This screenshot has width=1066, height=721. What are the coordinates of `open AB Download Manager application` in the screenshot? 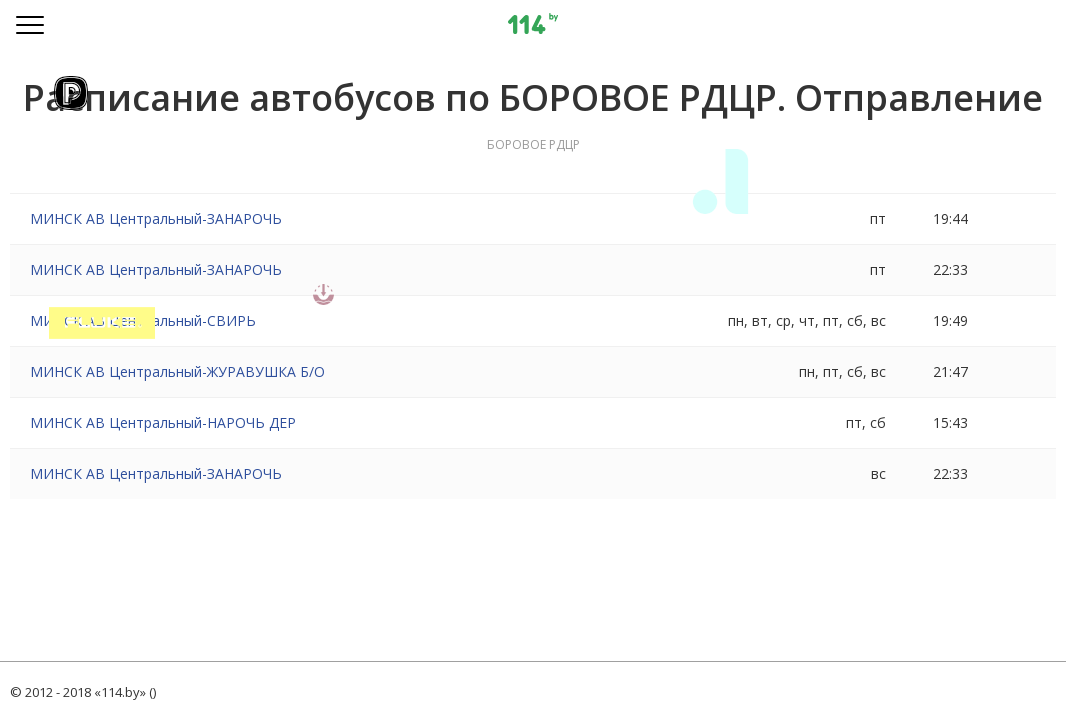 It's located at (323, 294).